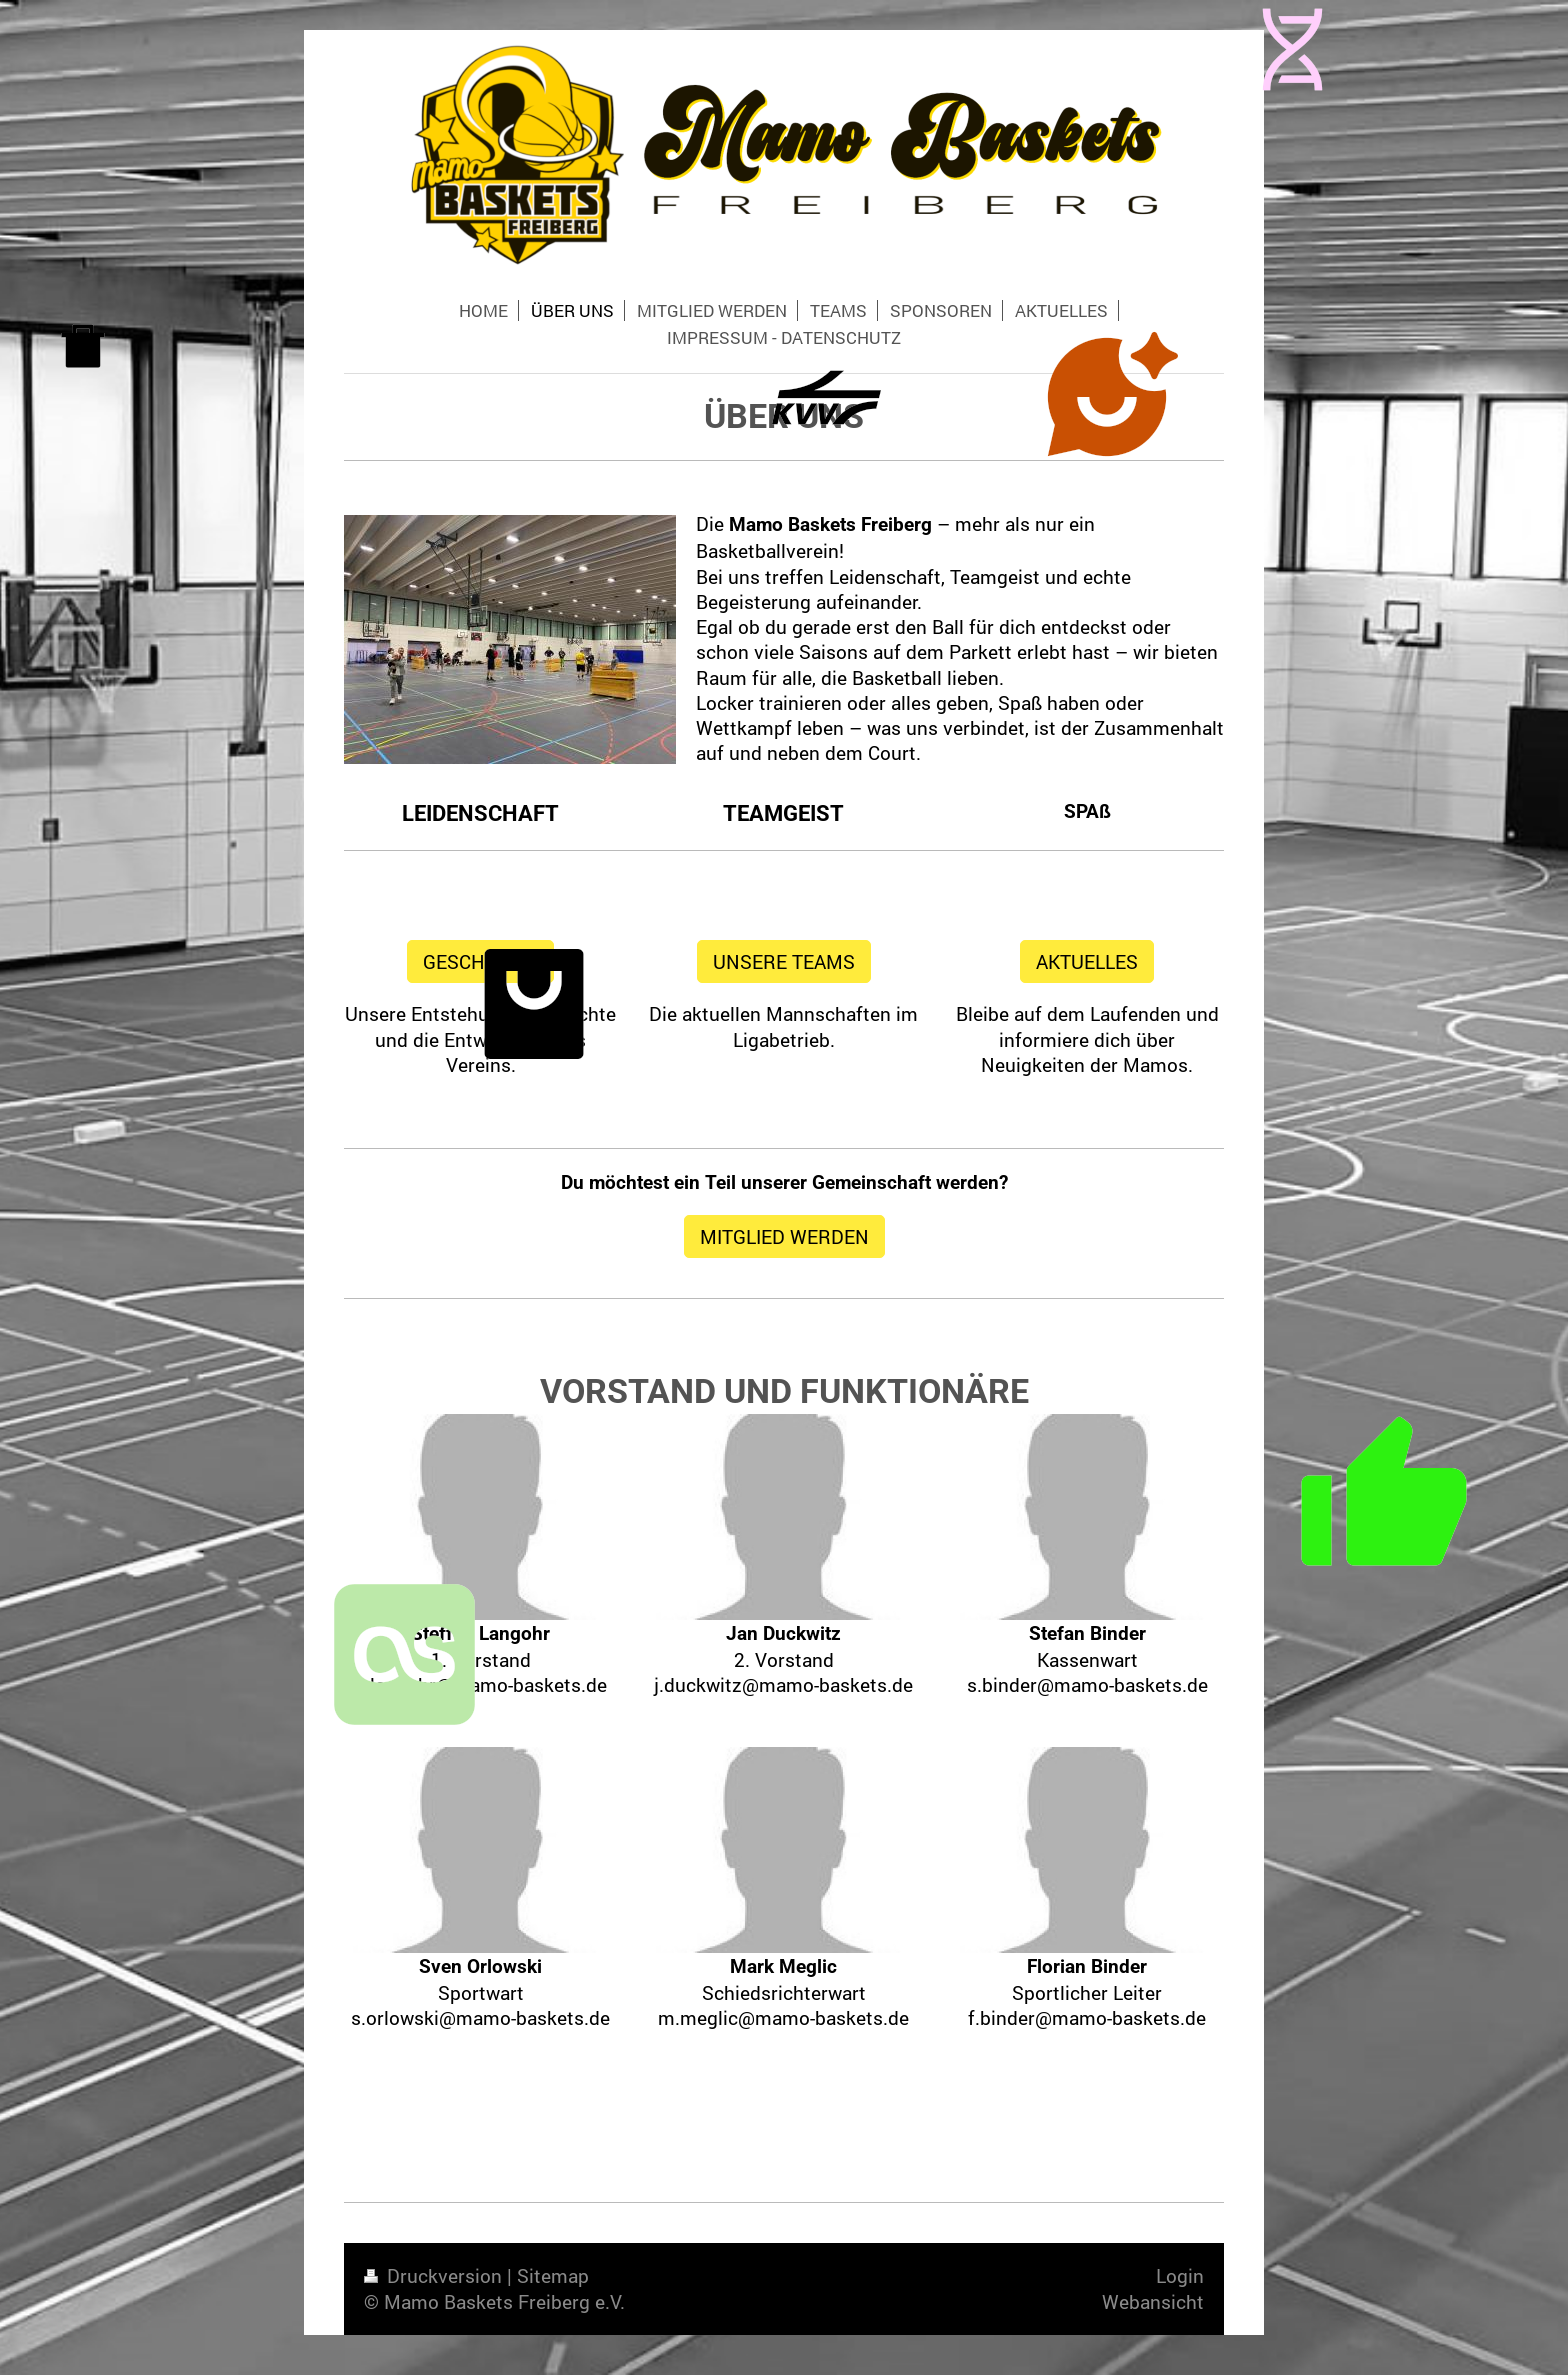 The image size is (1568, 2375). What do you see at coordinates (534, 1004) in the screenshot?
I see `view your shopping bag` at bounding box center [534, 1004].